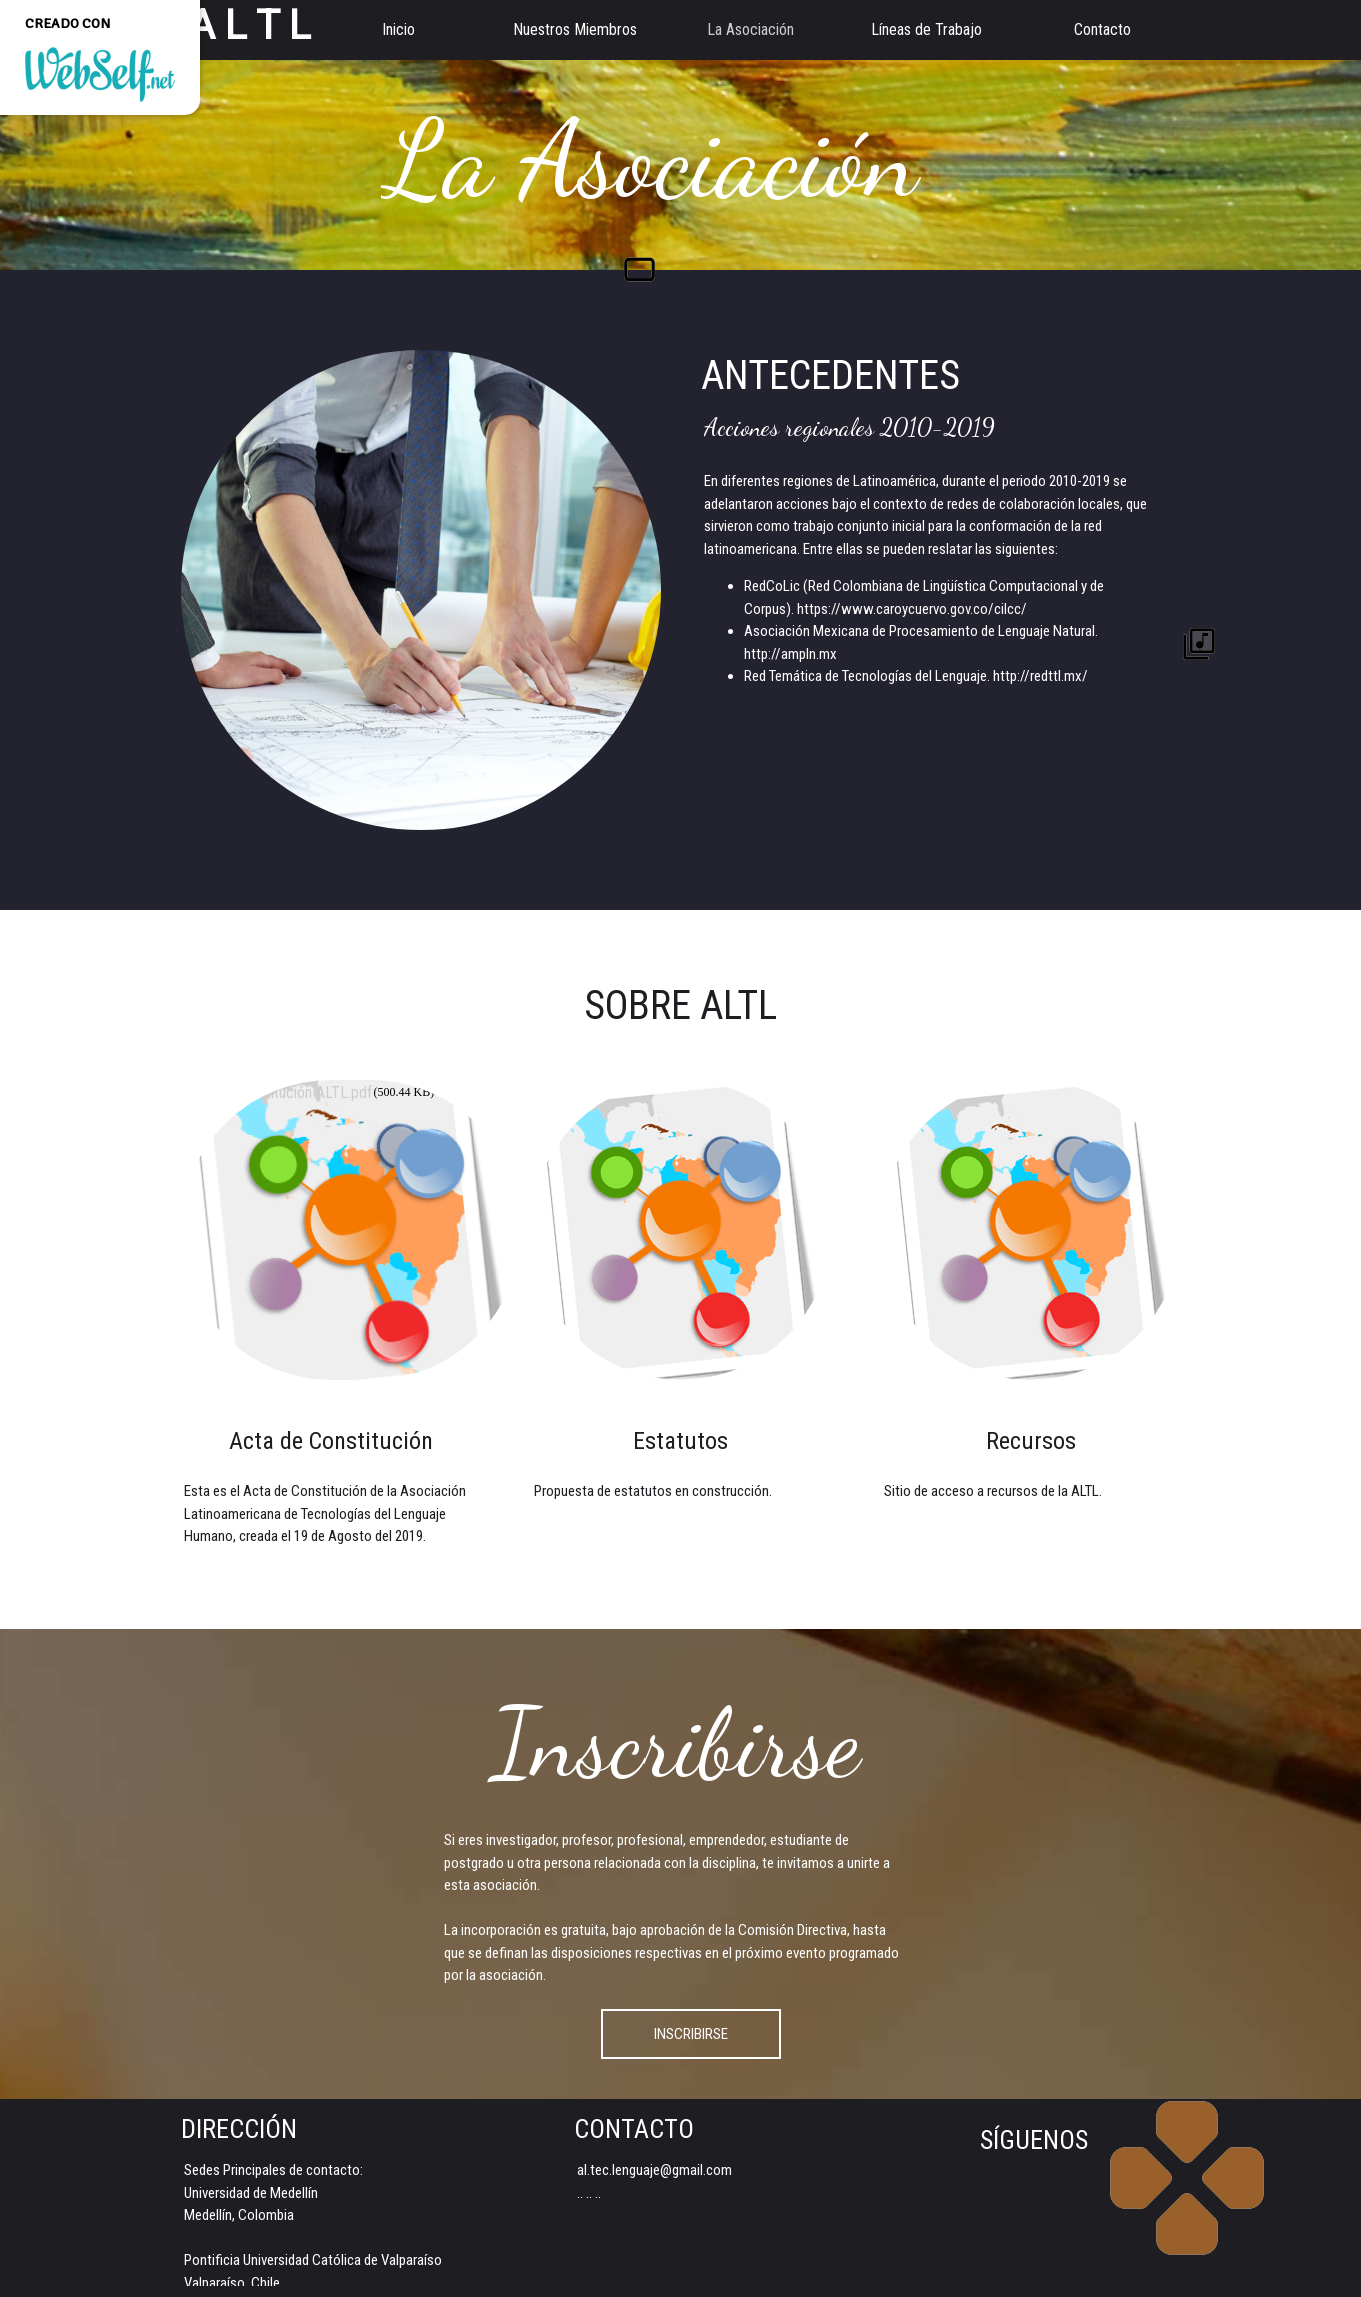 The image size is (1361, 2297). What do you see at coordinates (639, 269) in the screenshot?
I see `crop image to 7:5 aspect ratio` at bounding box center [639, 269].